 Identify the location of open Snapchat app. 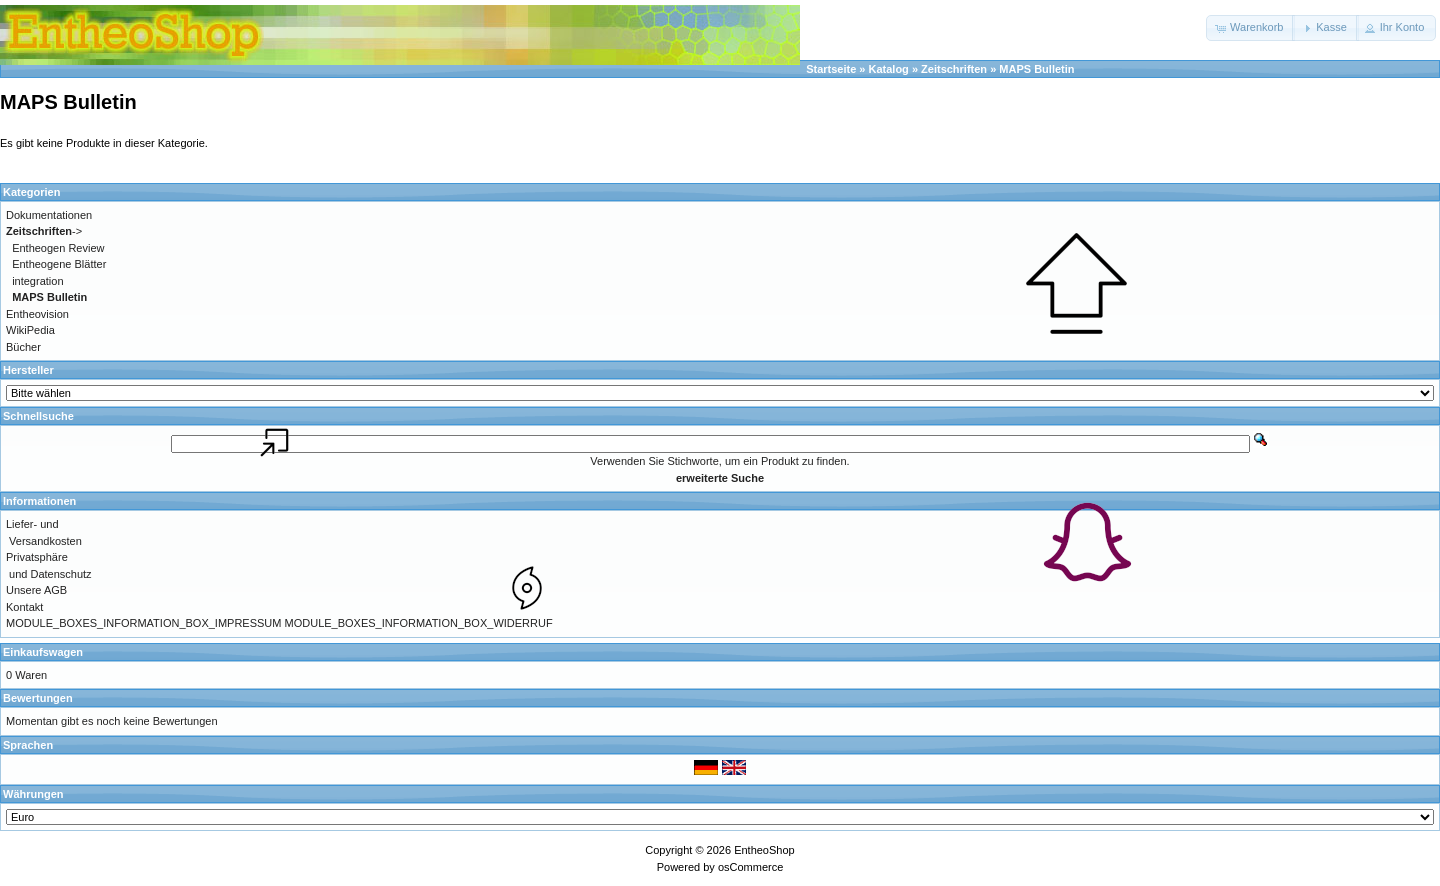
(1087, 543).